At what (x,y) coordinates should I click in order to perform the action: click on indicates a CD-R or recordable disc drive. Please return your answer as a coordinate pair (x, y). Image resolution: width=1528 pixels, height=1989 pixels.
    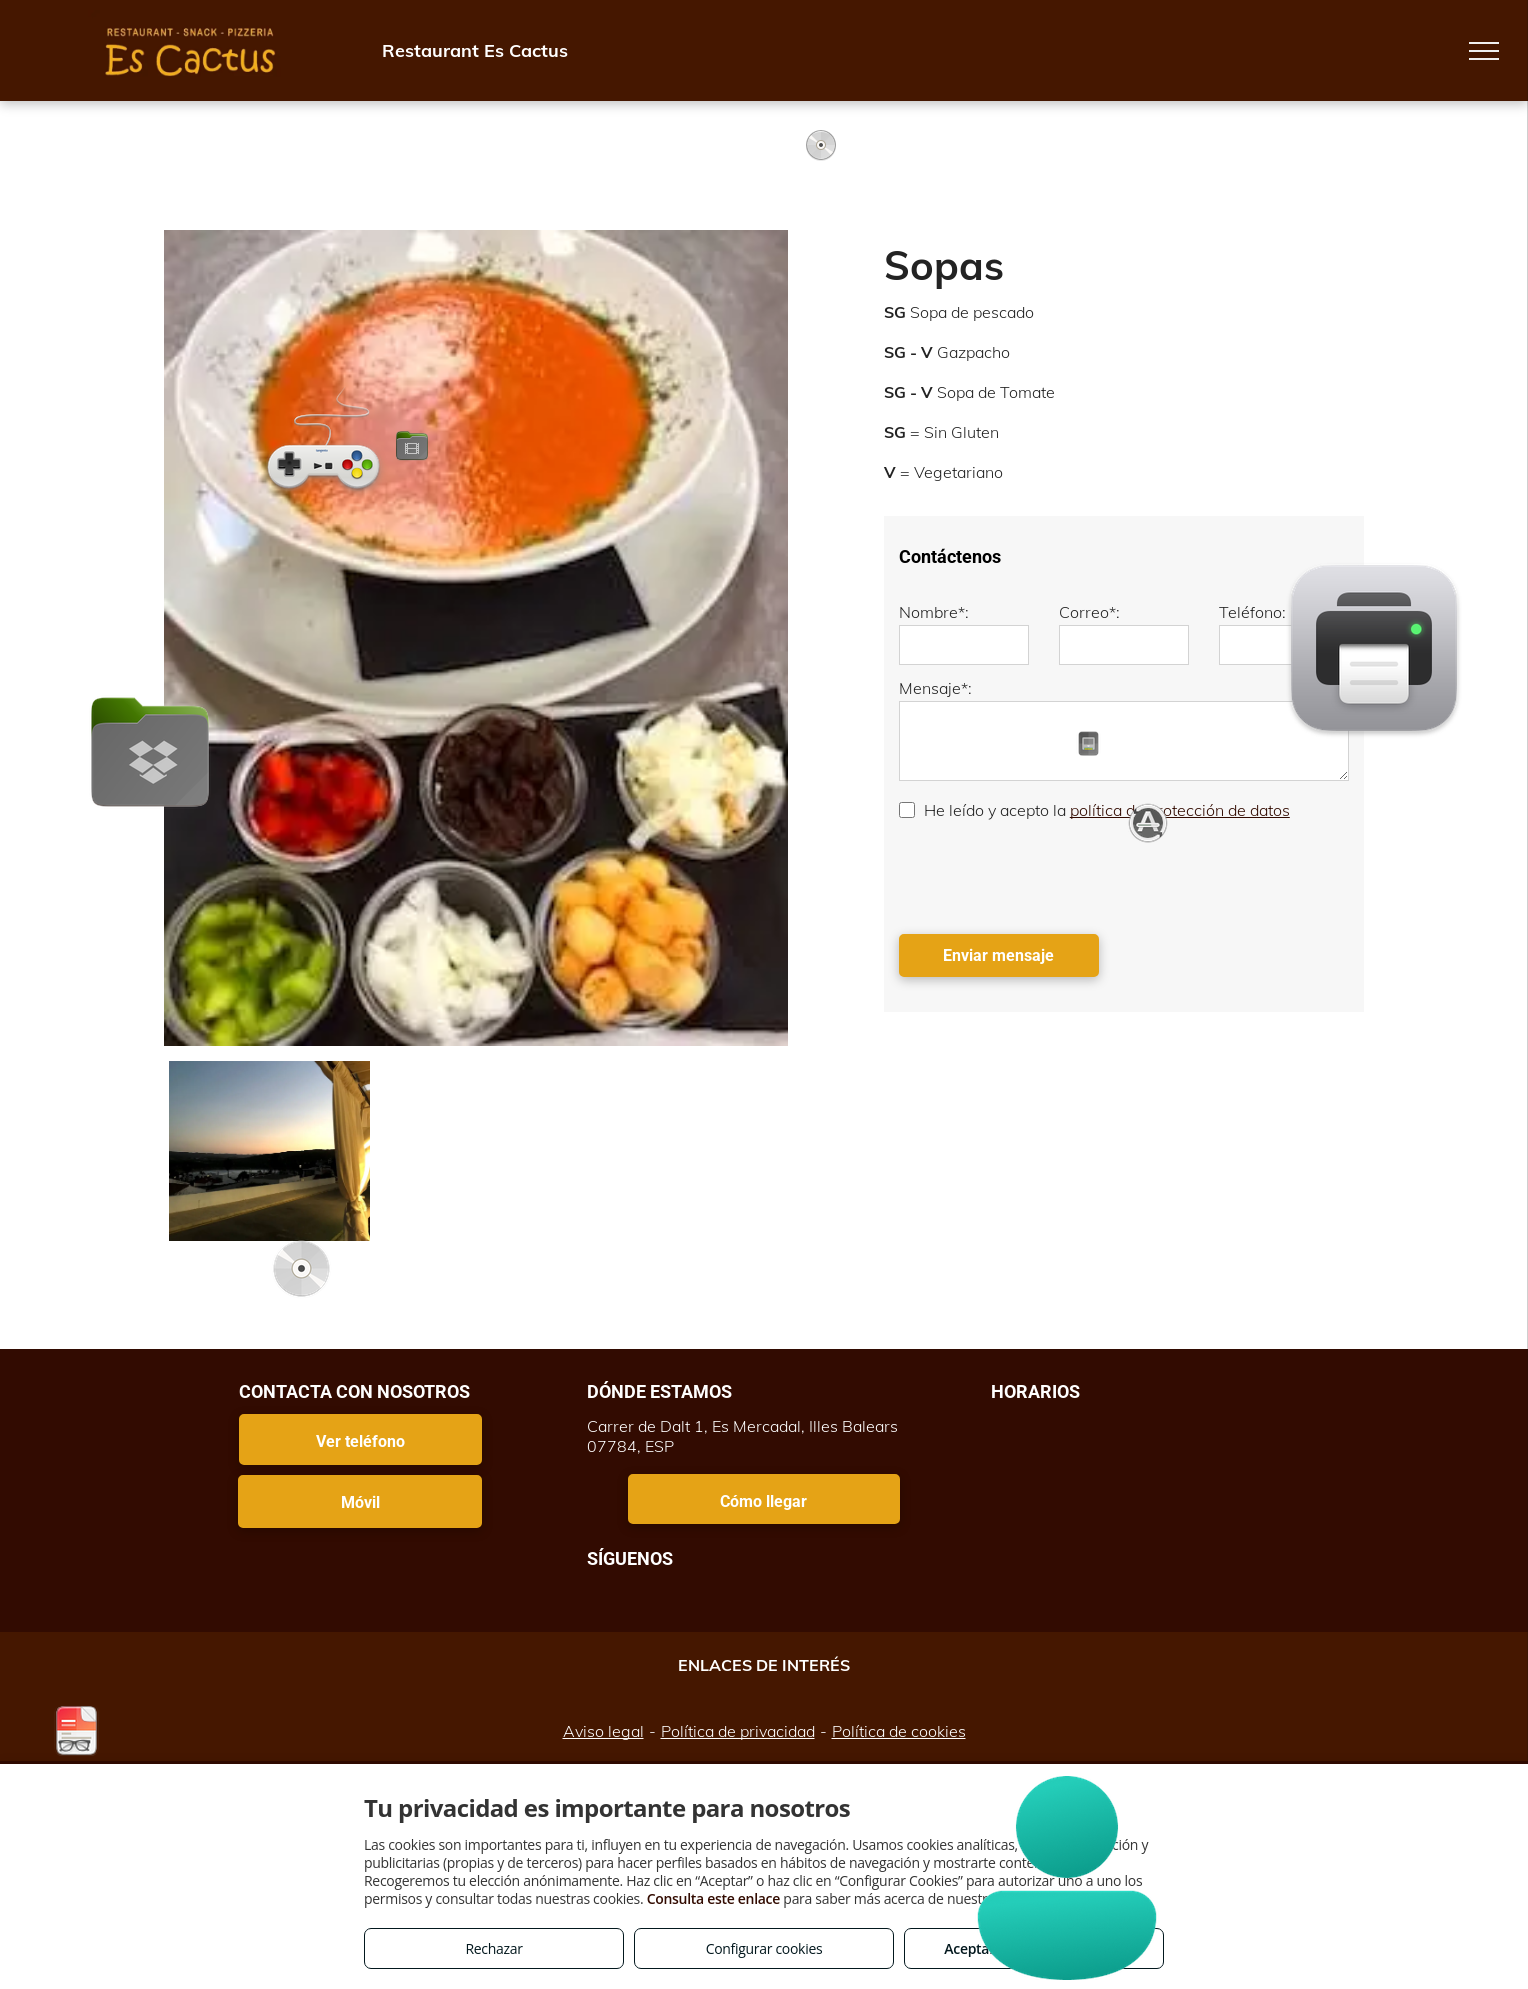
    Looking at the image, I should click on (821, 145).